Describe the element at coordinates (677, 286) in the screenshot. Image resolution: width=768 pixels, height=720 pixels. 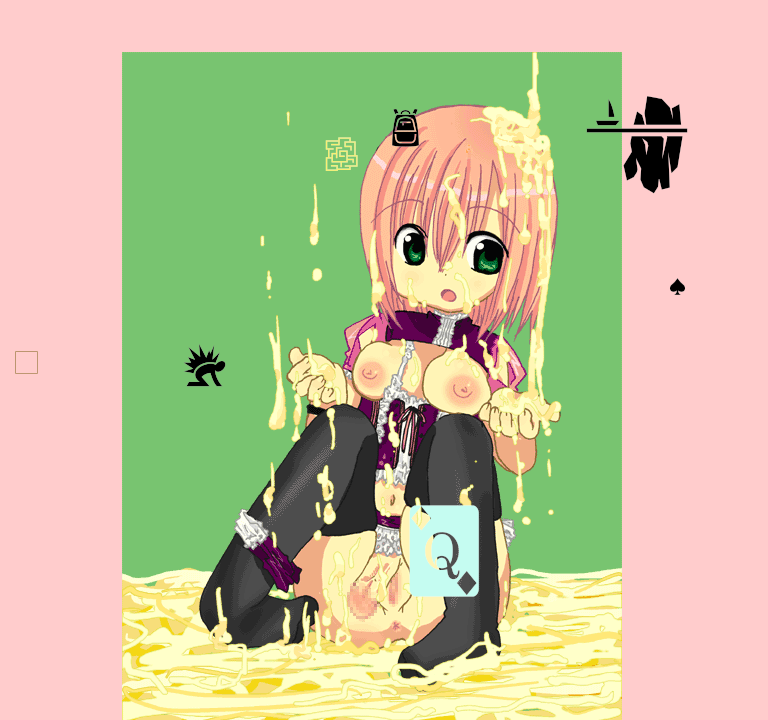
I see `spades suit symbol in a card game` at that location.